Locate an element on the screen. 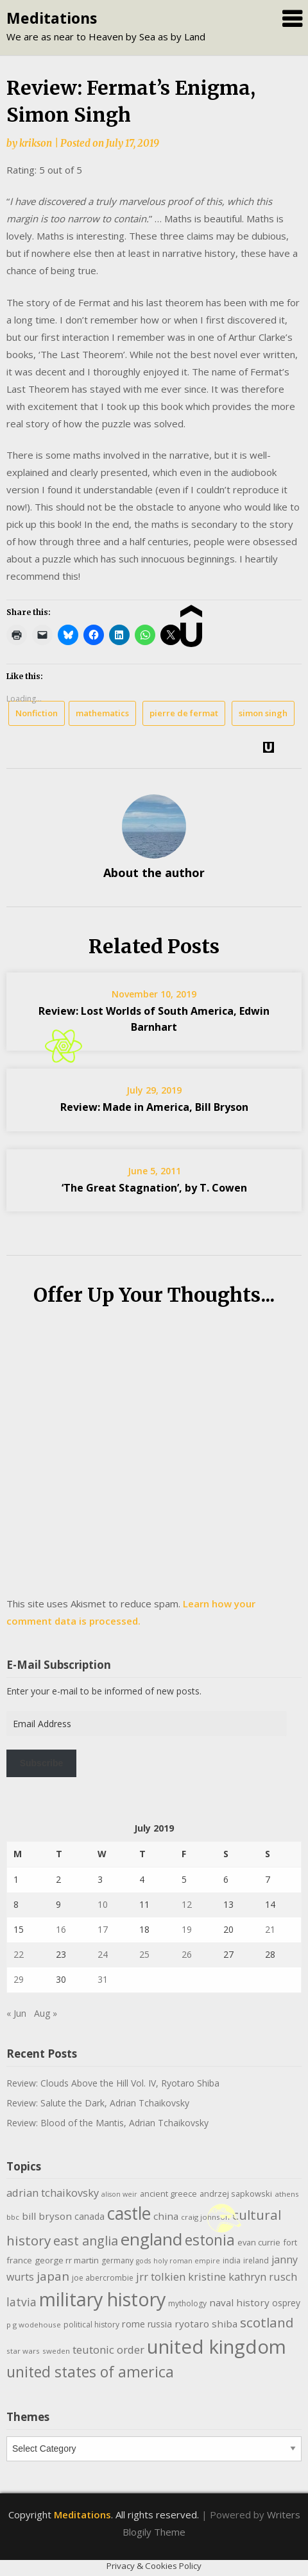  visit unpkg CDN service is located at coordinates (268, 747).